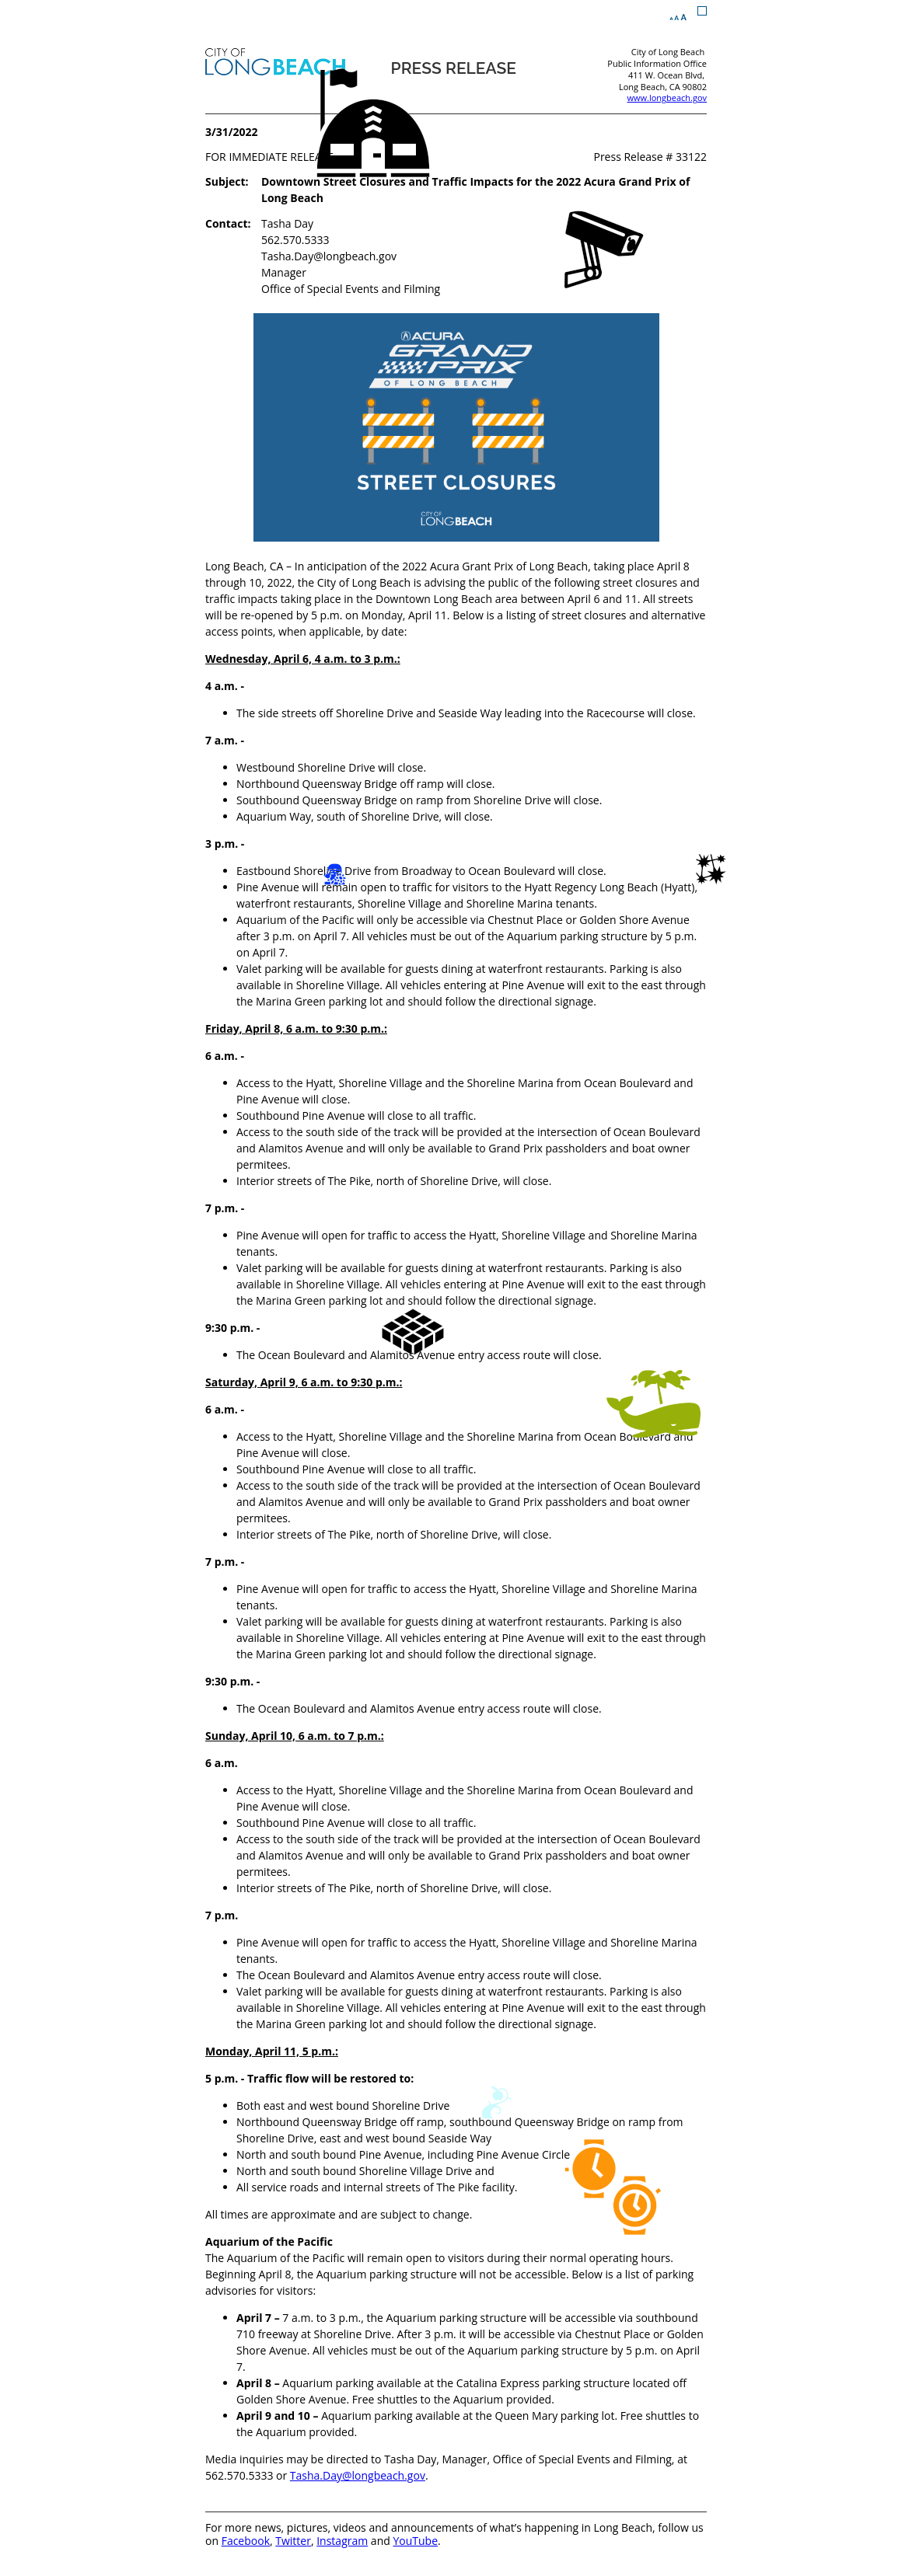  I want to click on access security camera footage, so click(603, 249).